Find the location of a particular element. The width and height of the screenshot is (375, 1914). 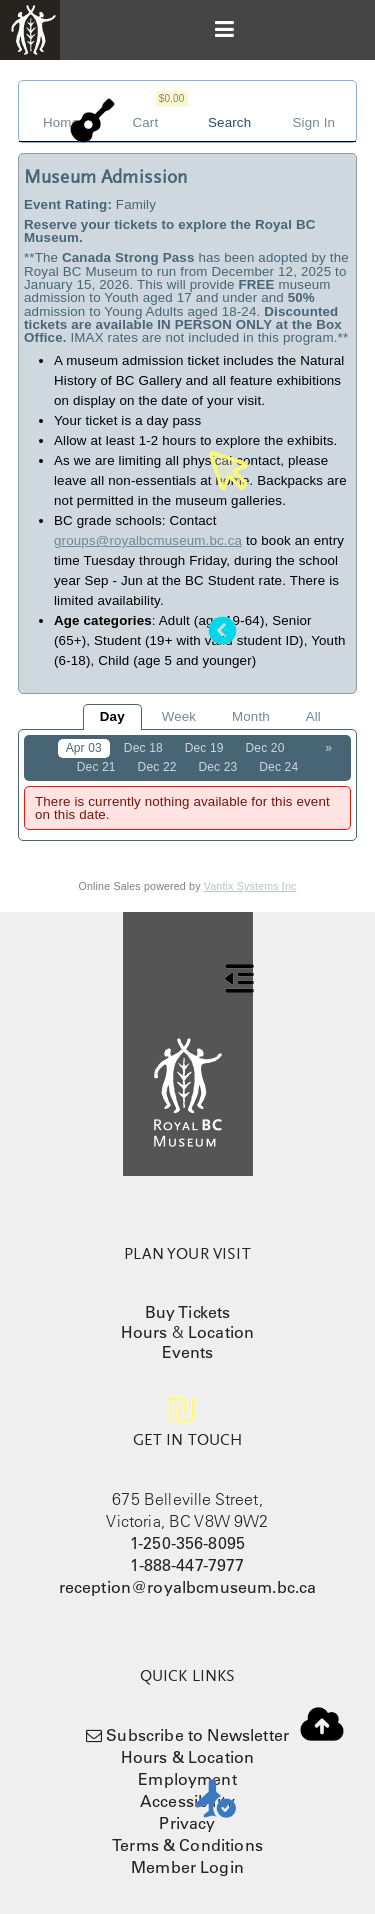

indicates Israeli new shekel currency is located at coordinates (182, 1410).